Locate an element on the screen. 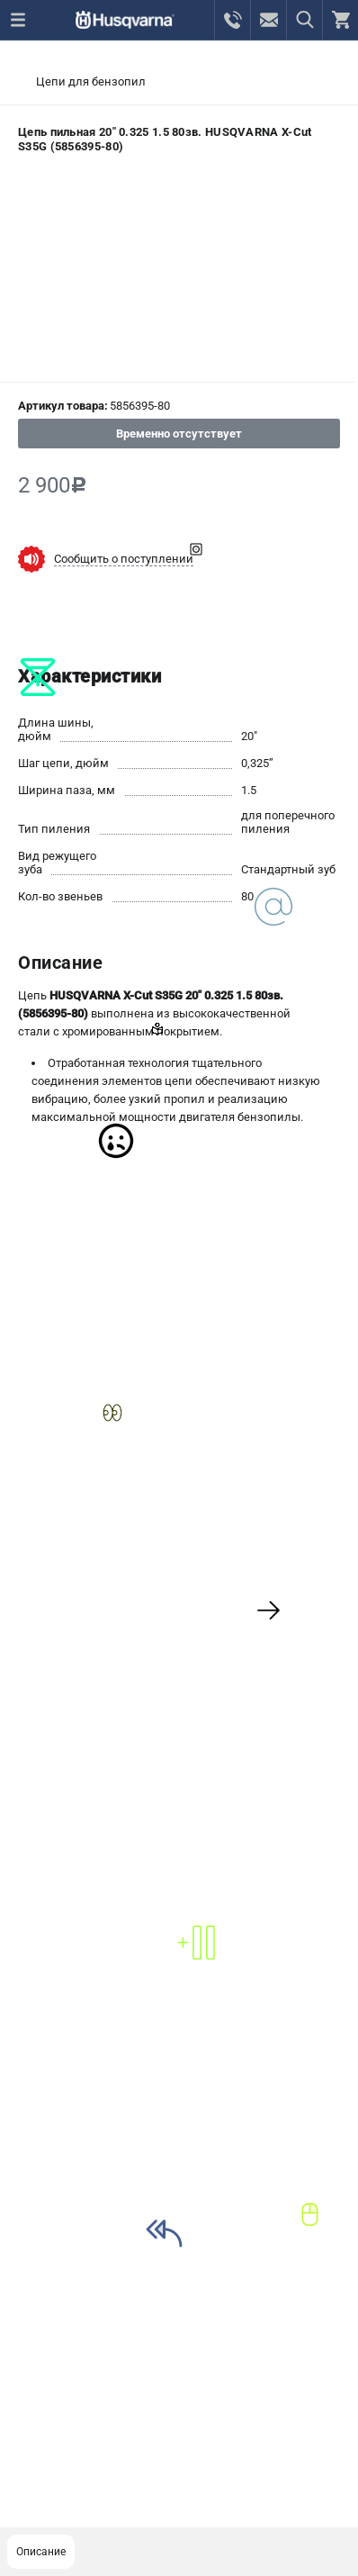 The image size is (358, 2576). reply all to a message or email is located at coordinates (164, 2233).